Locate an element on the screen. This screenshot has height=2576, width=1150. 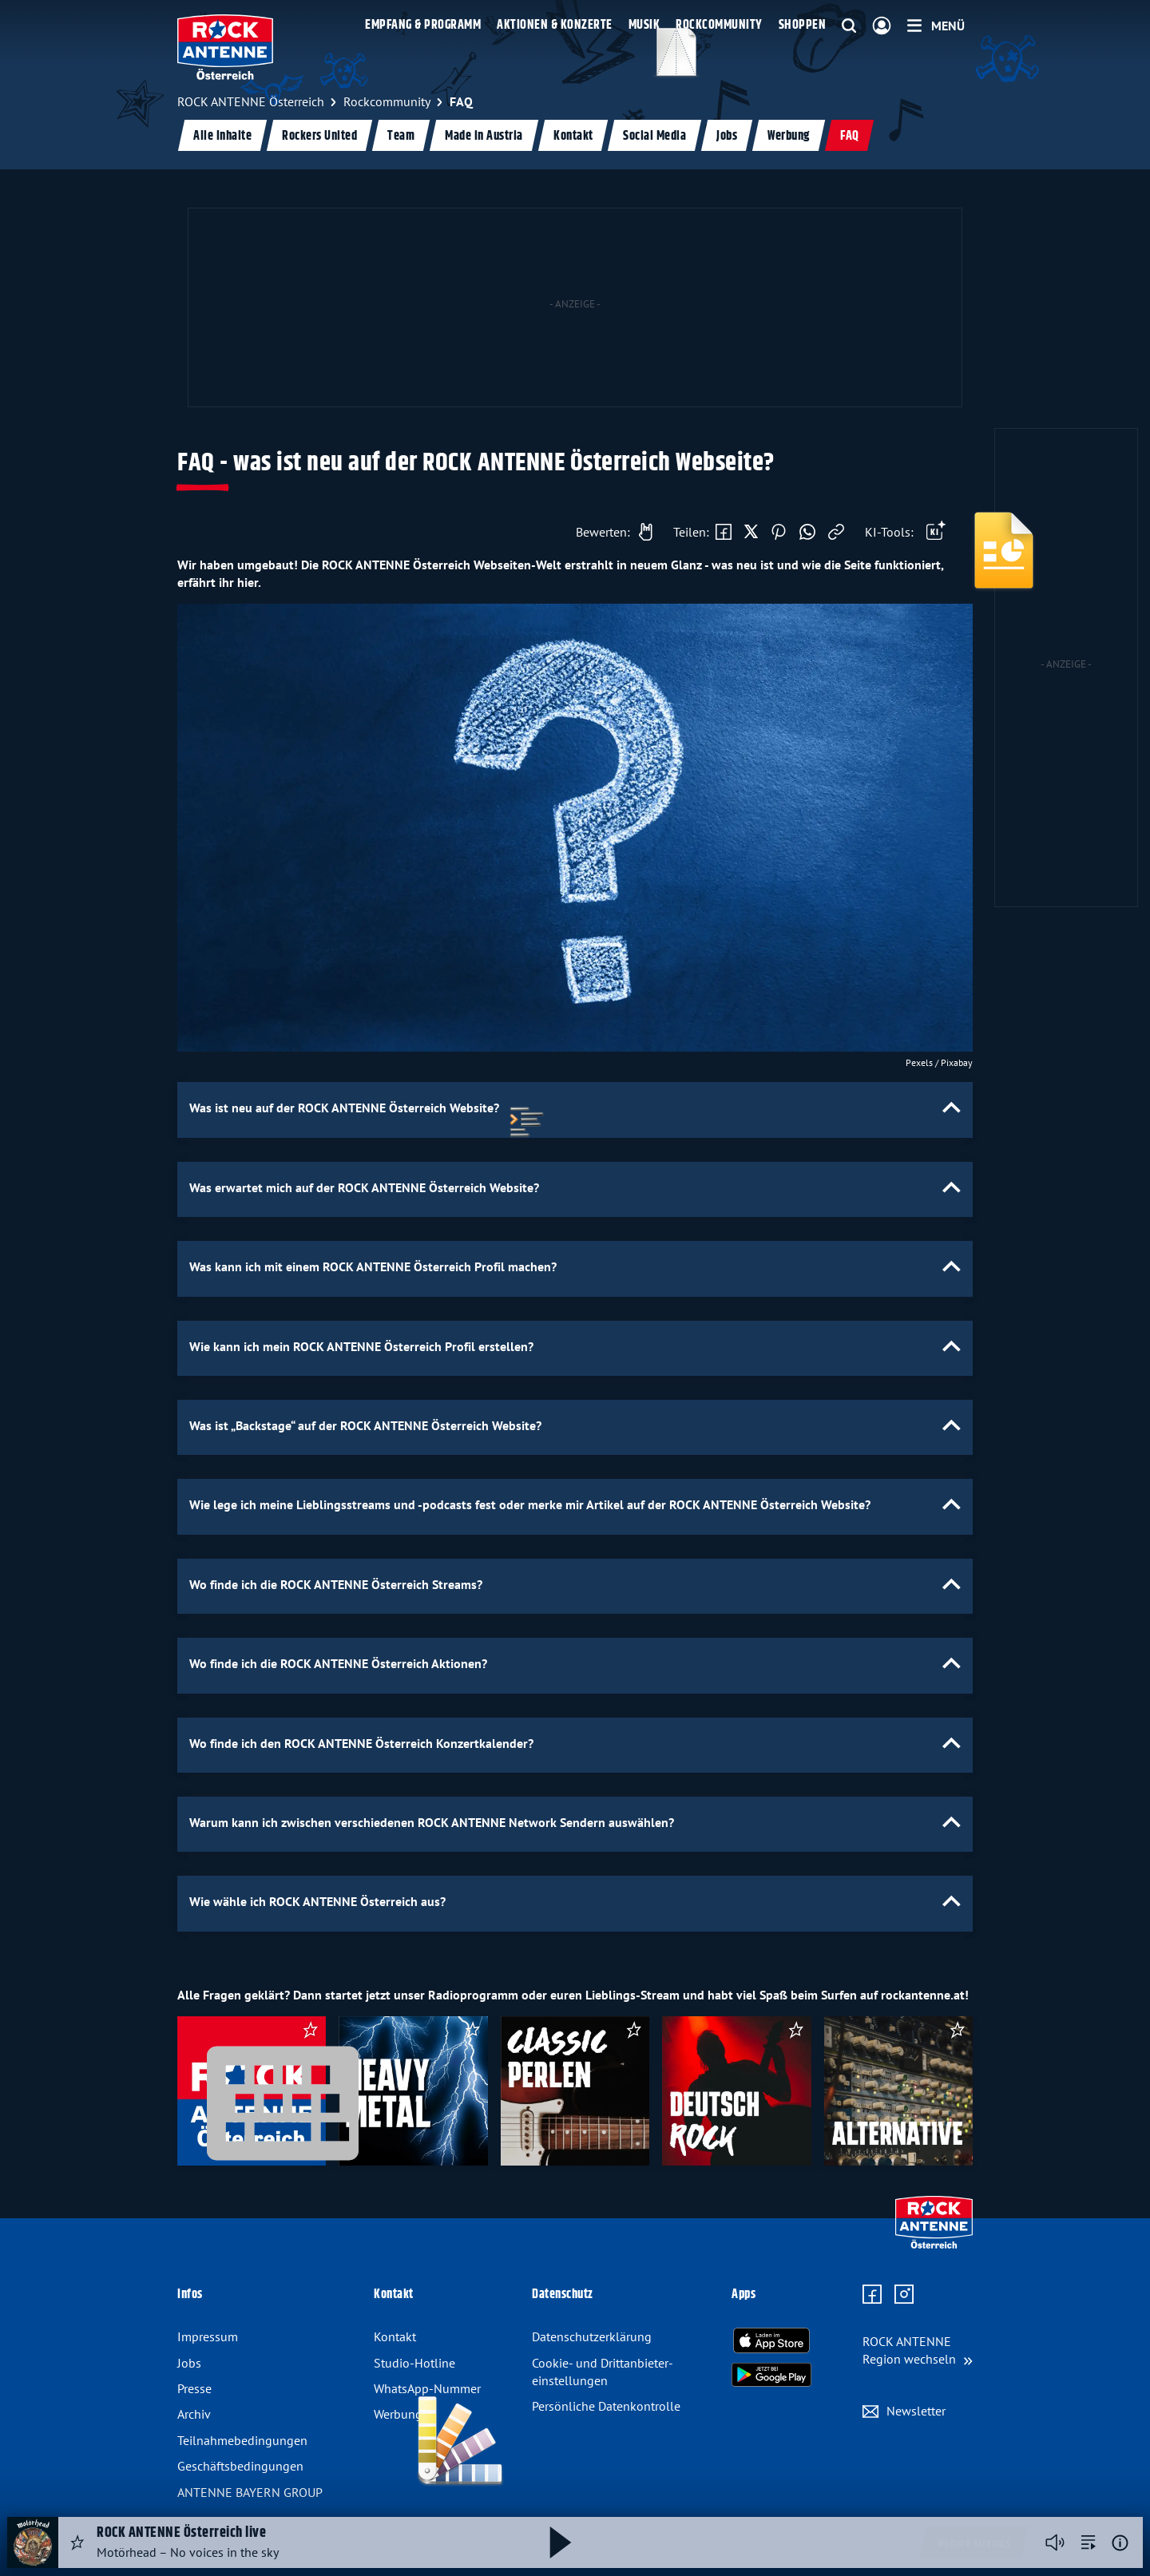
increase text indentation is located at coordinates (526, 1123).